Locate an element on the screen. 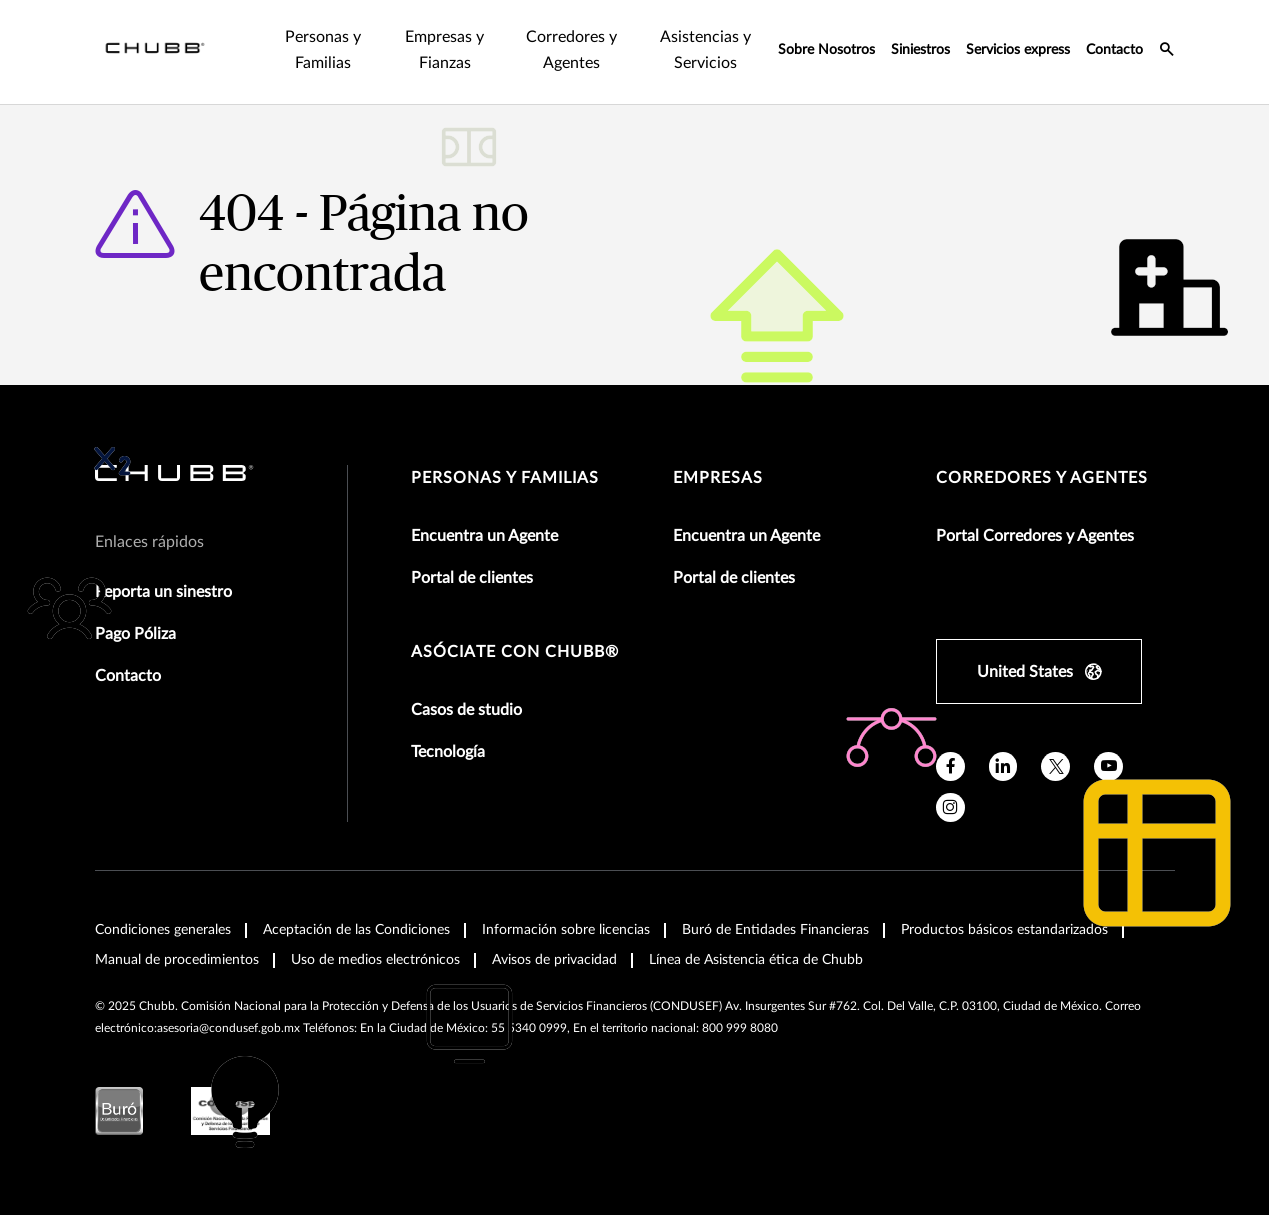 The width and height of the screenshot is (1284, 1215). view data in table format is located at coordinates (1157, 853).